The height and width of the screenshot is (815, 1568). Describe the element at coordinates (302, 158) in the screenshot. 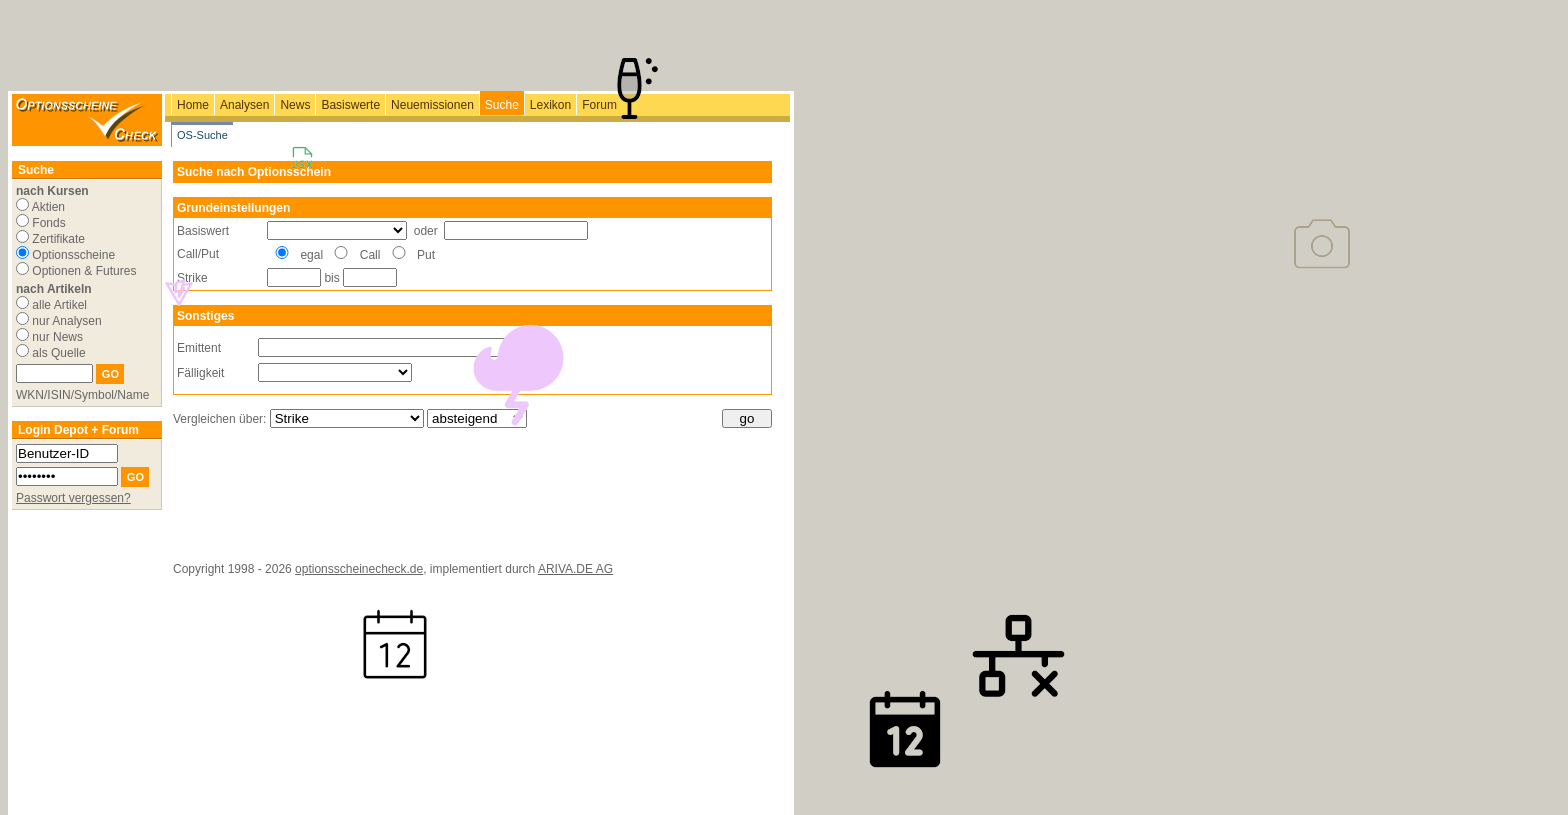

I see `jsx file type indicator` at that location.